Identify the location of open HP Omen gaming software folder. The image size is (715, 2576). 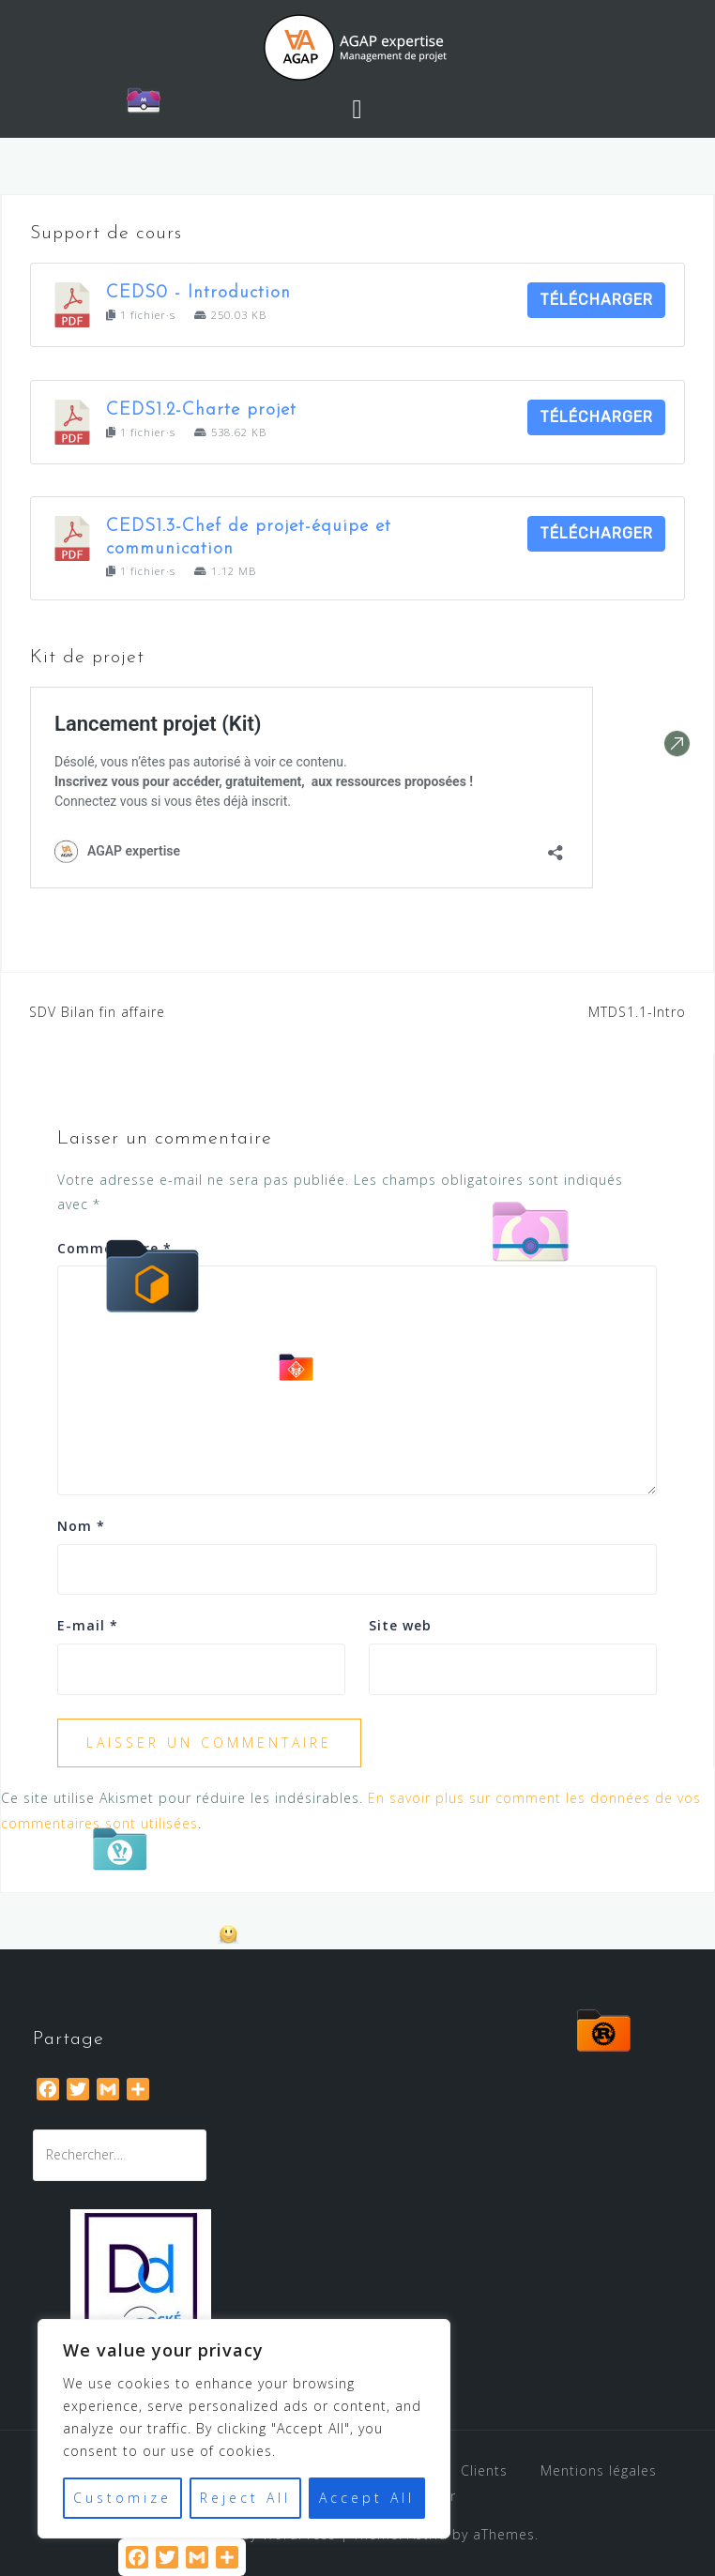
(296, 1368).